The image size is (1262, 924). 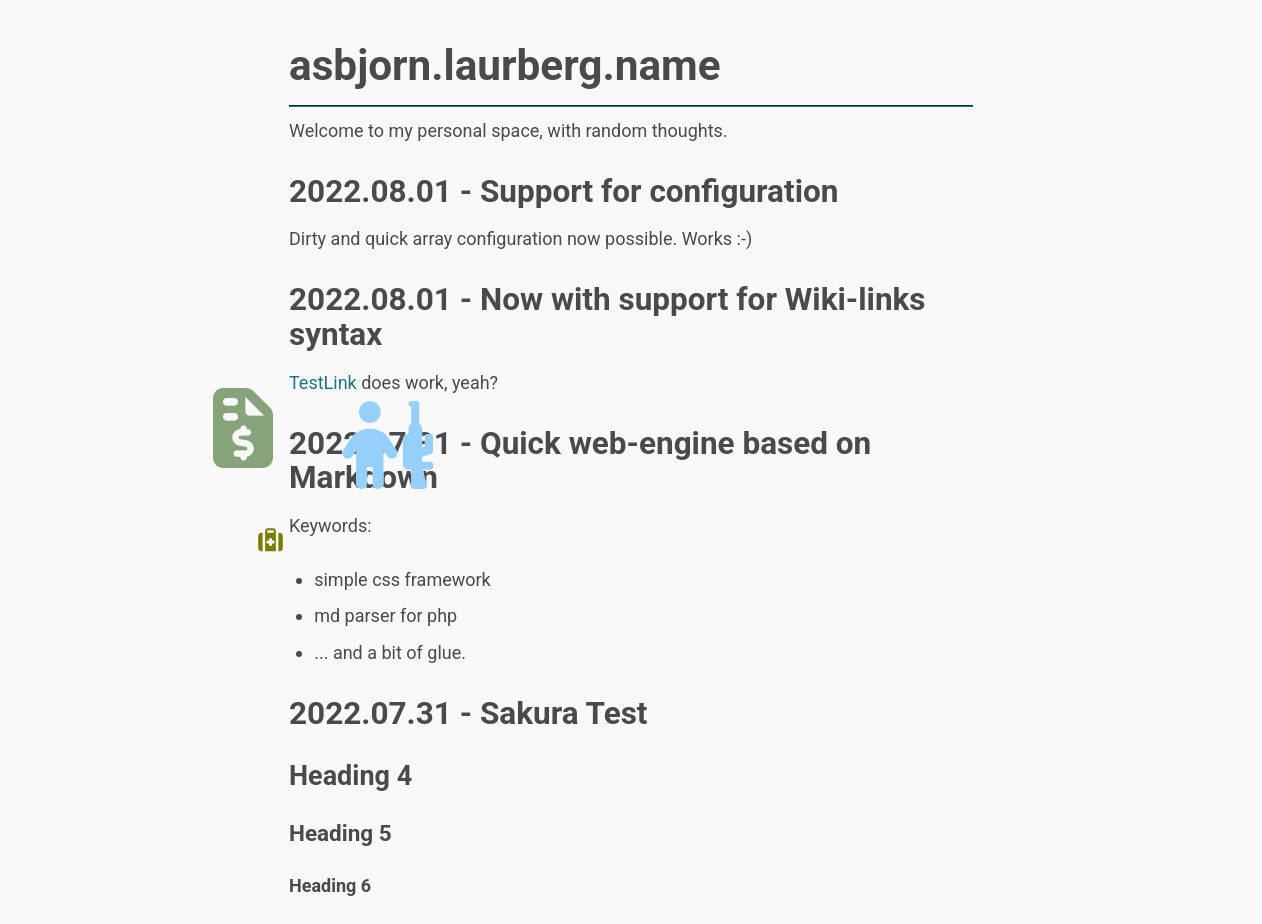 What do you see at coordinates (389, 445) in the screenshot?
I see `indicates content related to child soldiers or armed conflict involving minors` at bounding box center [389, 445].